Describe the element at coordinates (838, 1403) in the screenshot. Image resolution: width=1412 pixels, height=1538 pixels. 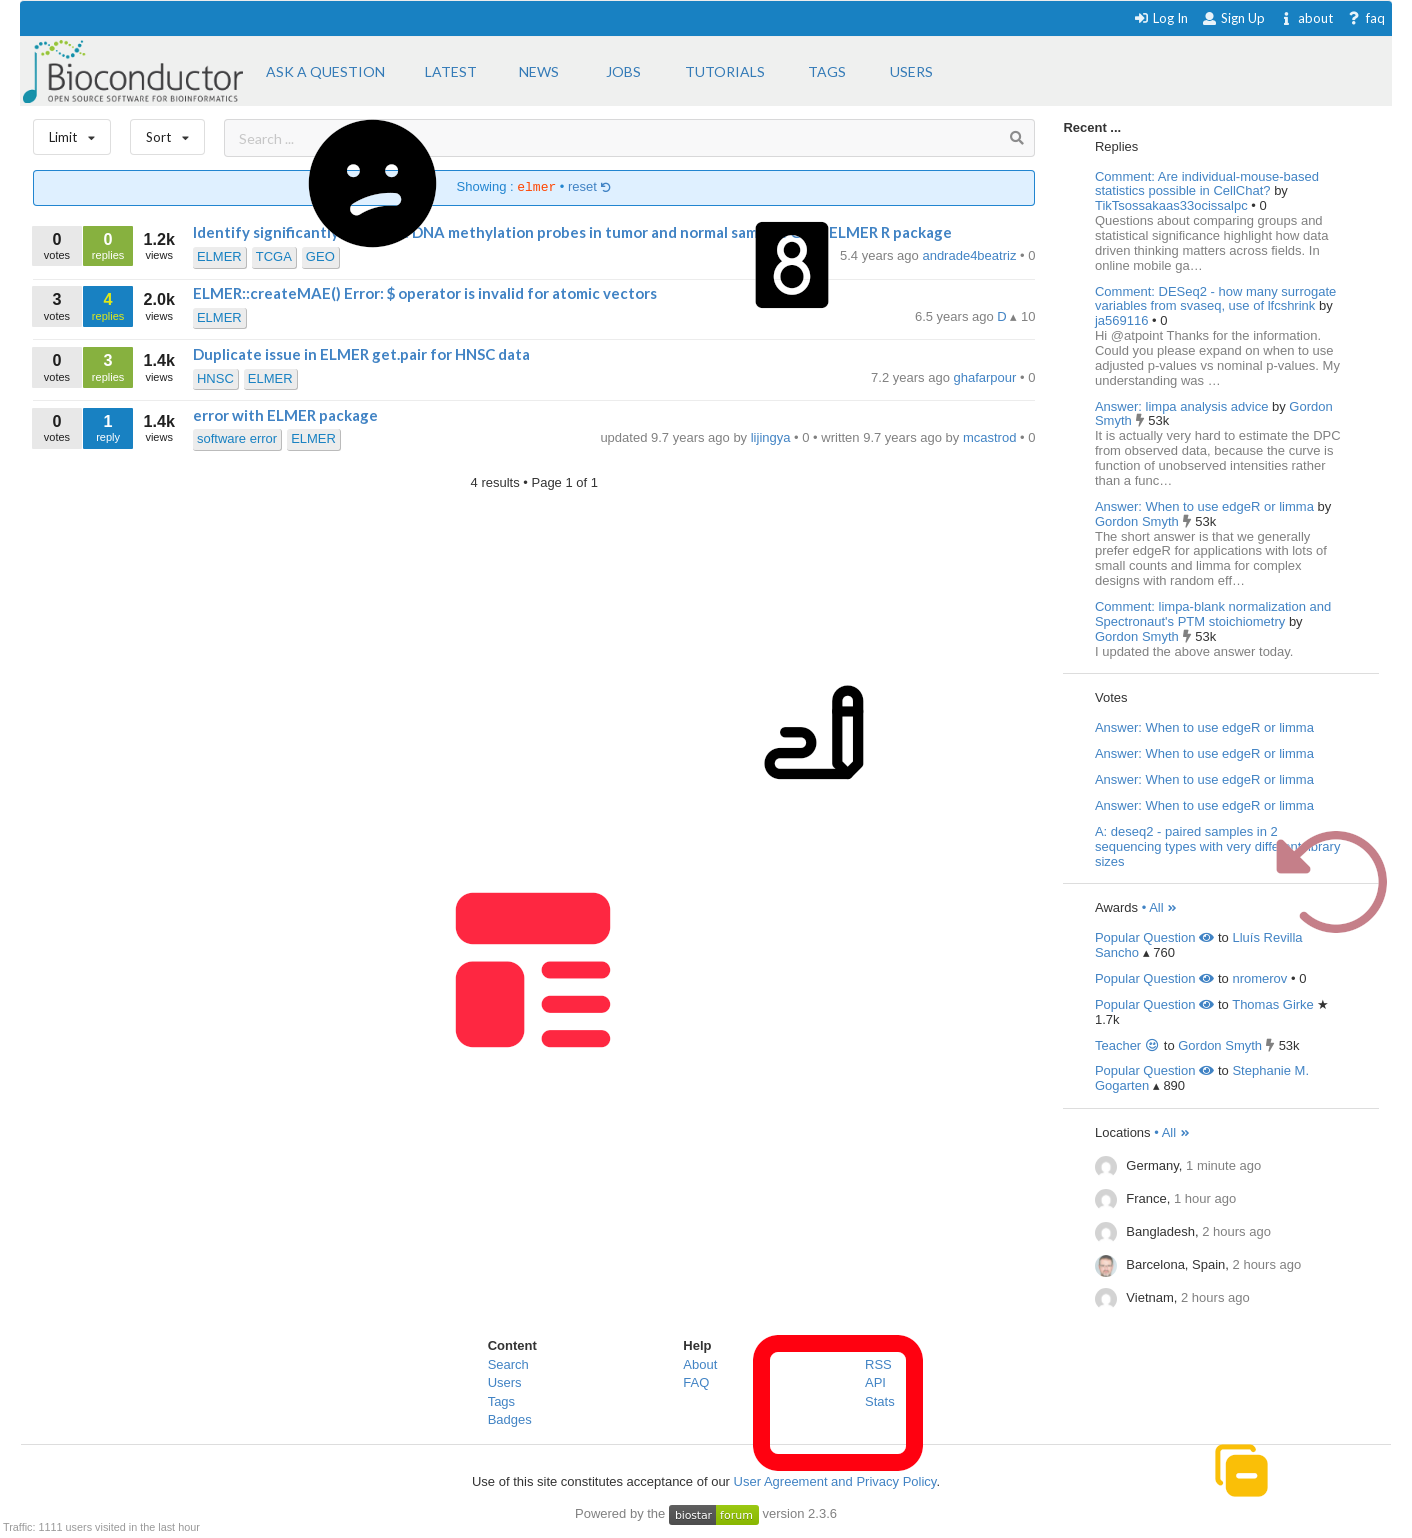
I see `select or define a rectangular area` at that location.